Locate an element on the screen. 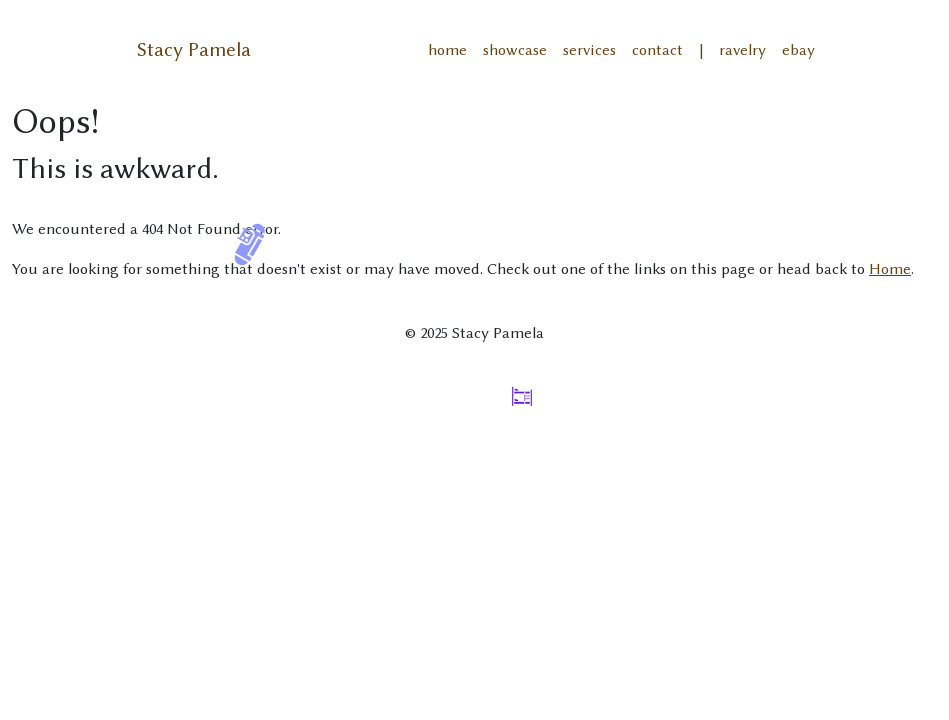 The image size is (949, 720). access fuel or resource storage is located at coordinates (250, 244).